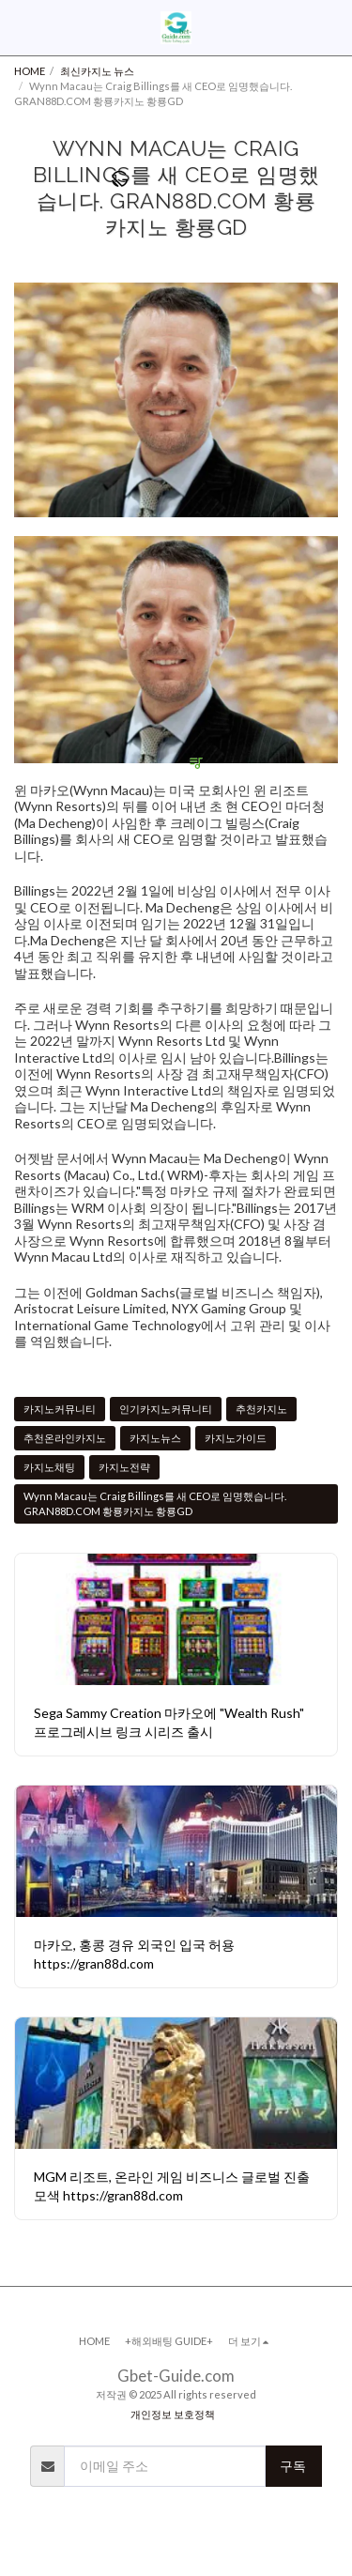 This screenshot has width=352, height=2576. I want to click on view your music playlist, so click(196, 763).